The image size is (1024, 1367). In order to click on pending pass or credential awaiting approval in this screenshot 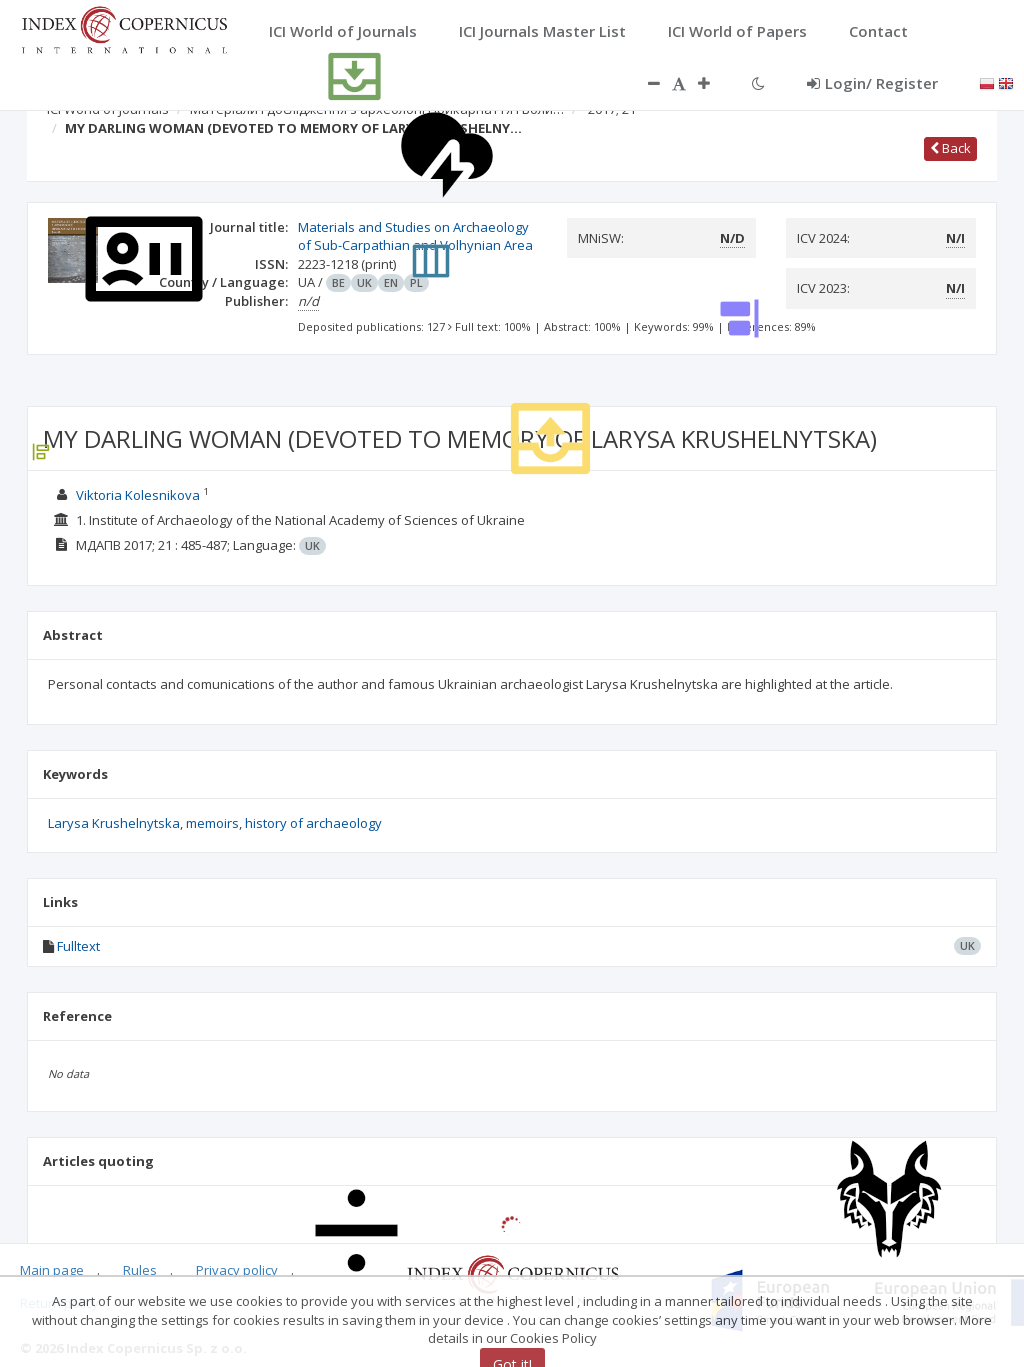, I will do `click(144, 259)`.